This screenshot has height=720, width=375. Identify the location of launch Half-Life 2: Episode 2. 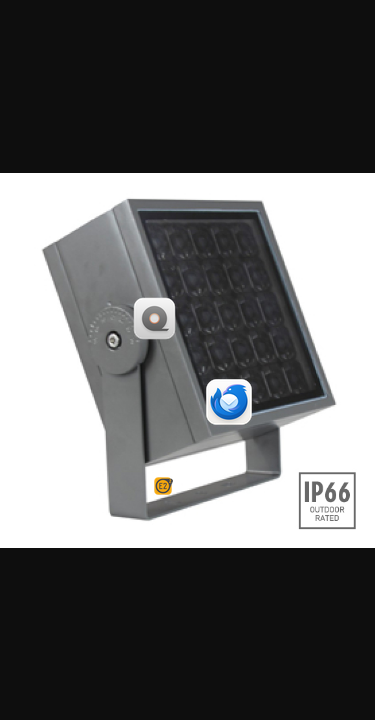
(163, 486).